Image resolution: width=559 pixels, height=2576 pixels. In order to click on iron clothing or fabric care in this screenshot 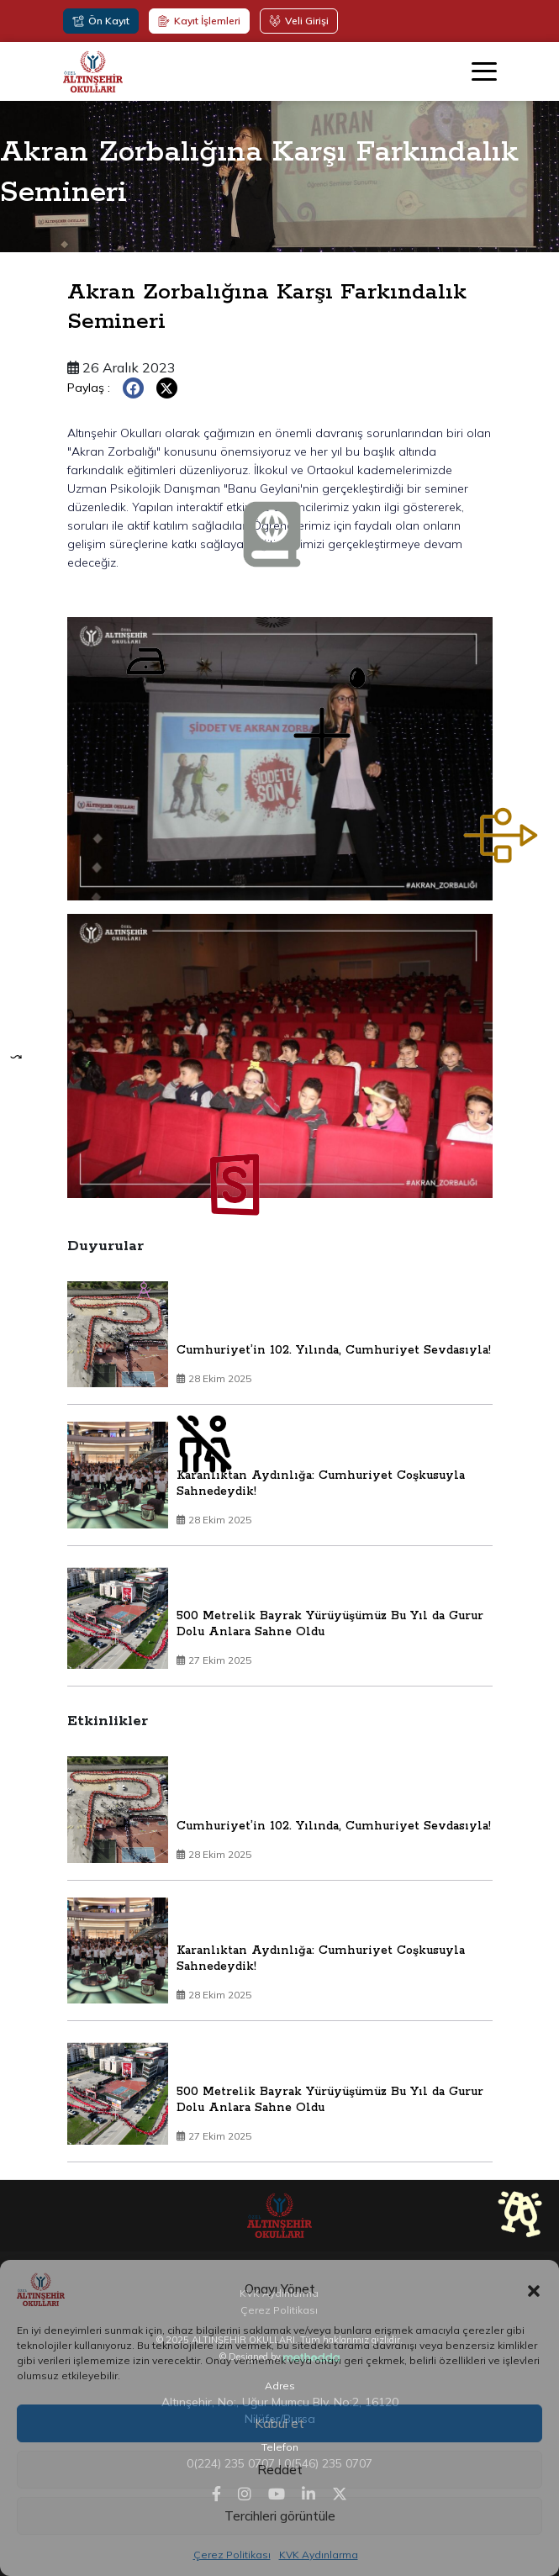, I will do `click(145, 661)`.